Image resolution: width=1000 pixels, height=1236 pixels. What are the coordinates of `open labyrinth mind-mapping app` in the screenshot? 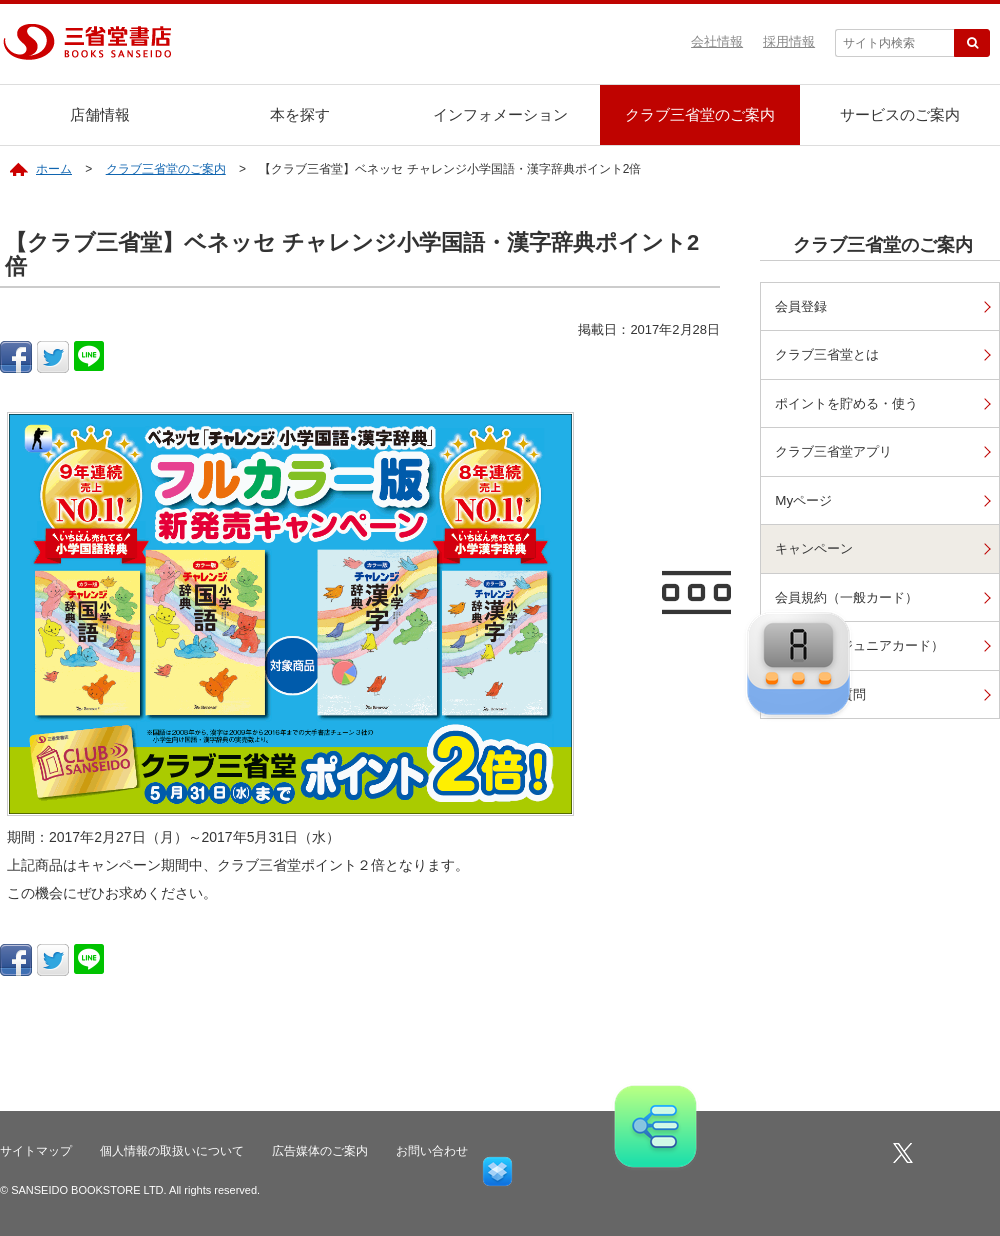 It's located at (655, 1126).